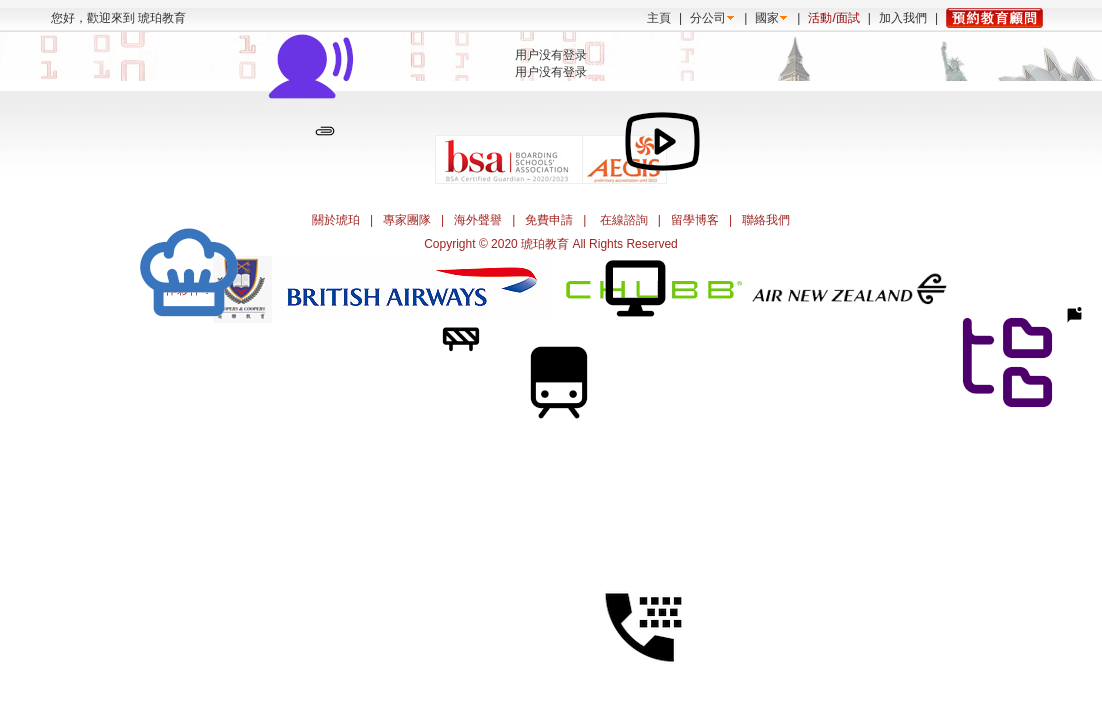  I want to click on indicates a blocked or restricted area, so click(461, 338).